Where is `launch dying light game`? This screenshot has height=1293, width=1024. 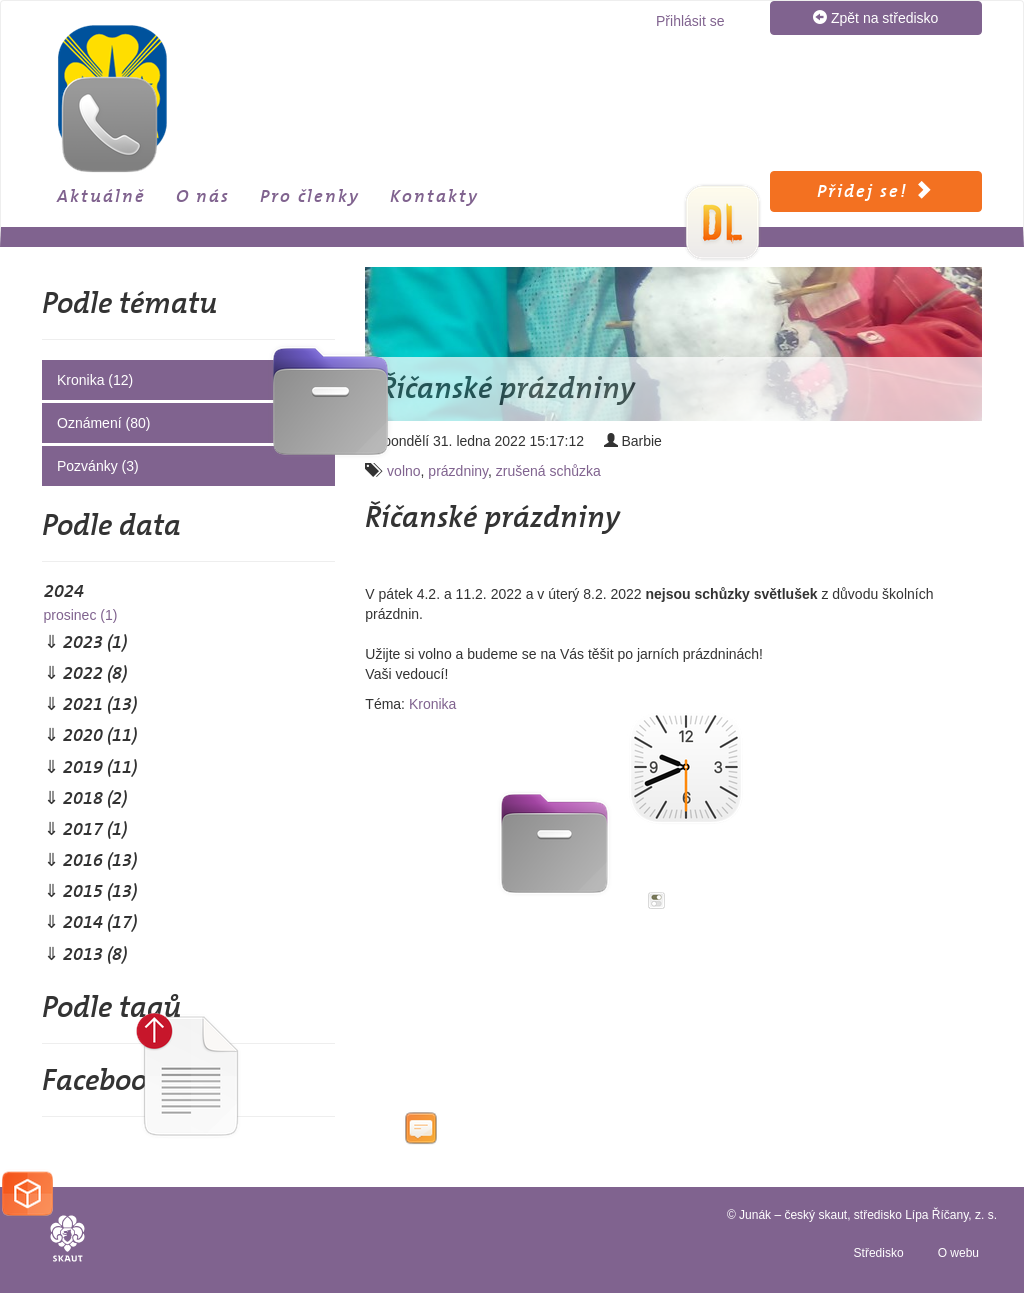 launch dying light game is located at coordinates (722, 222).